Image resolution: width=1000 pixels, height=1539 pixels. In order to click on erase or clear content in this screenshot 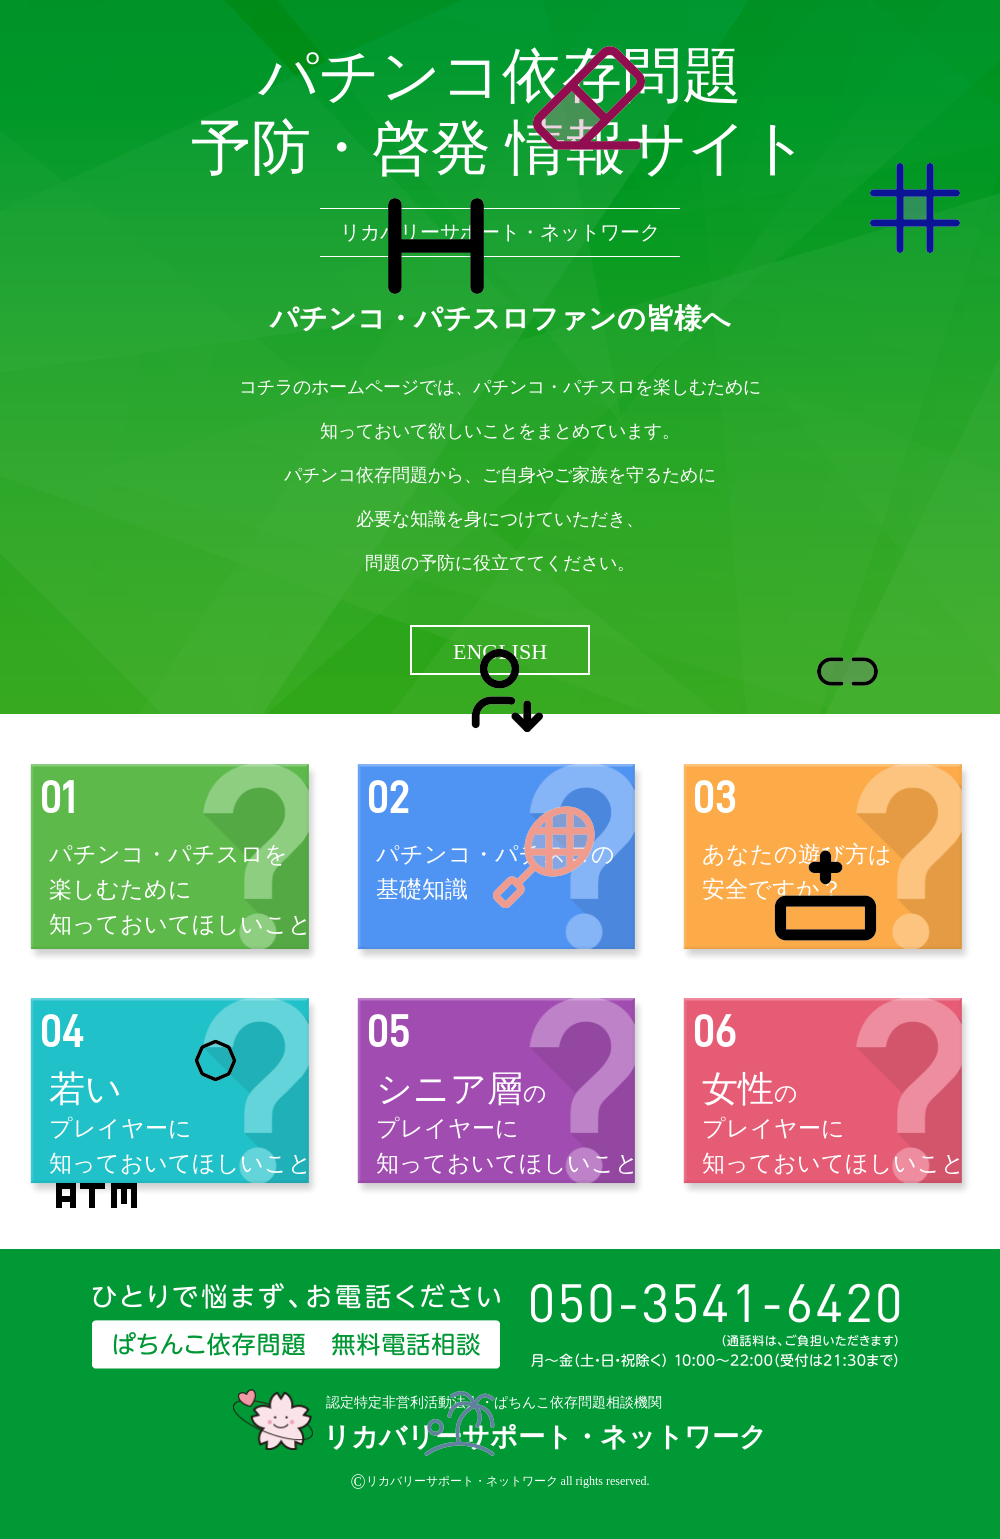, I will do `click(589, 98)`.